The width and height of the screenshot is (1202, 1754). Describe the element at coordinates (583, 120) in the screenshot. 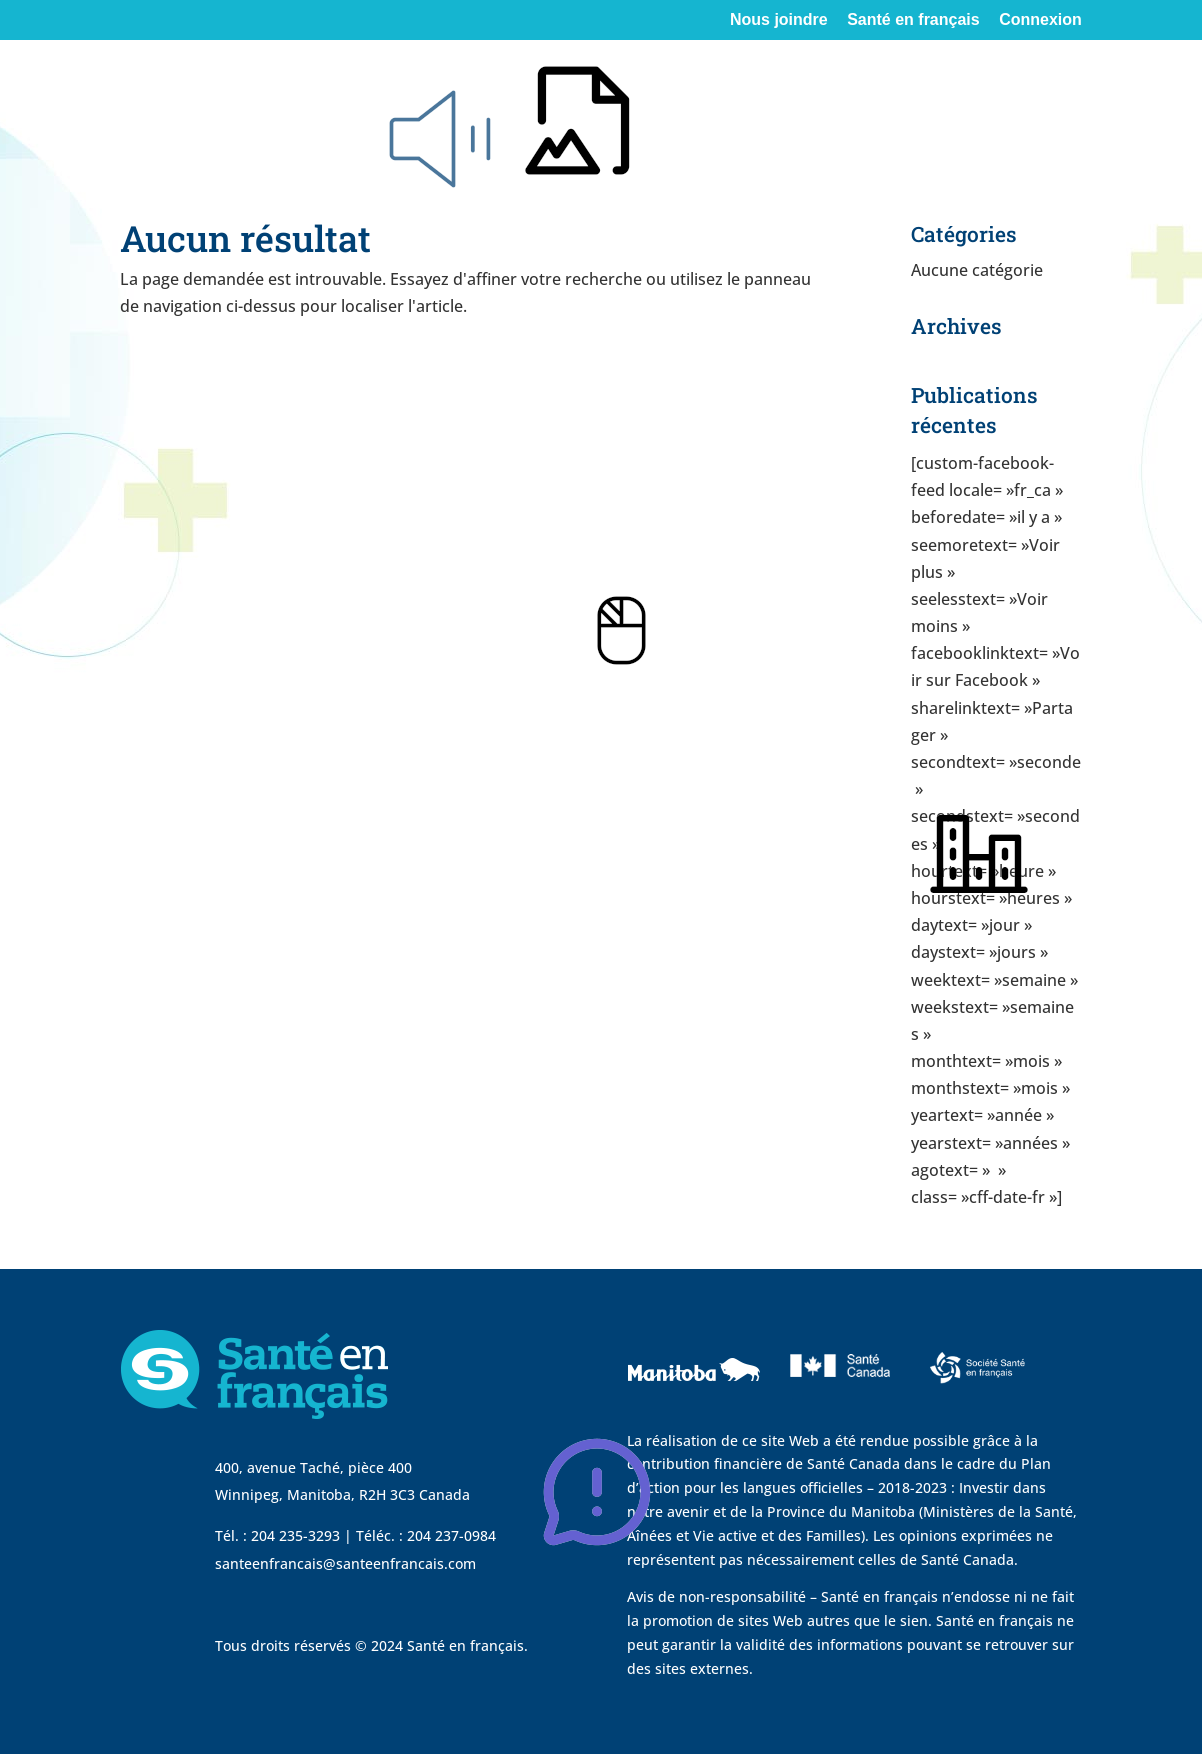

I see `view image file` at that location.